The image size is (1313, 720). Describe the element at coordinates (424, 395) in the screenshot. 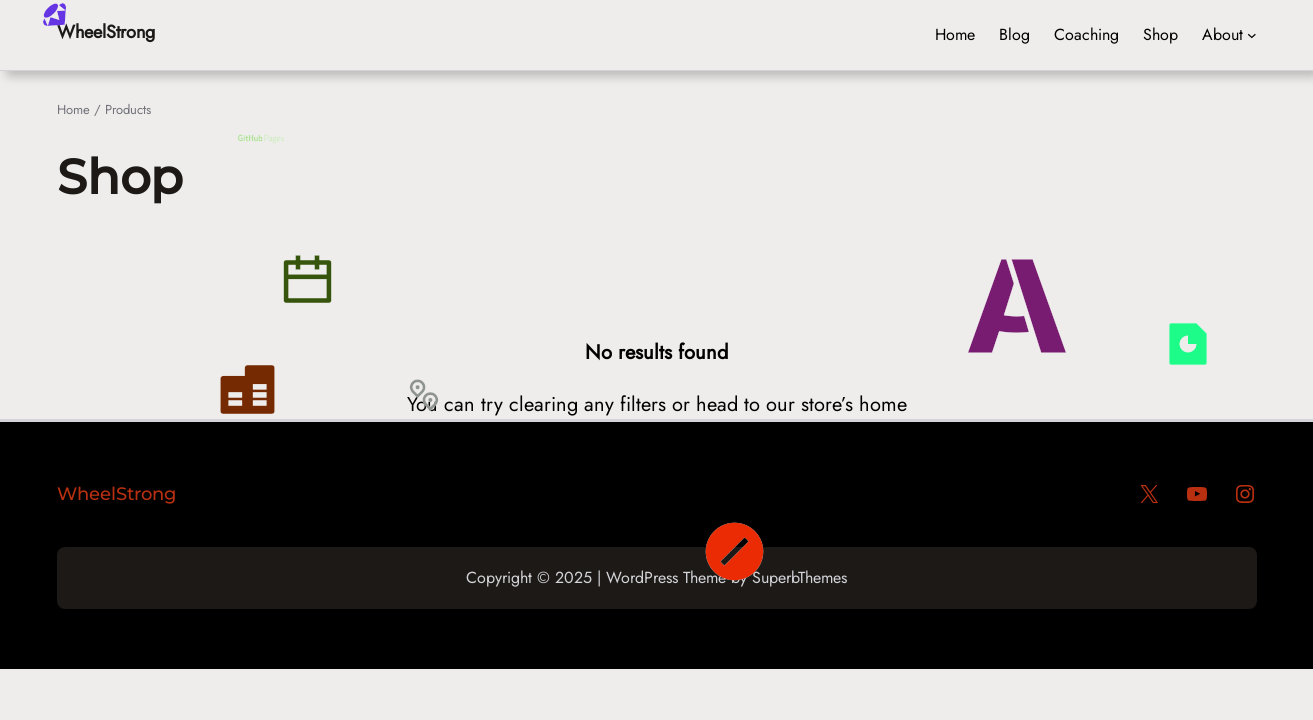

I see `measure distance between two locations` at that location.